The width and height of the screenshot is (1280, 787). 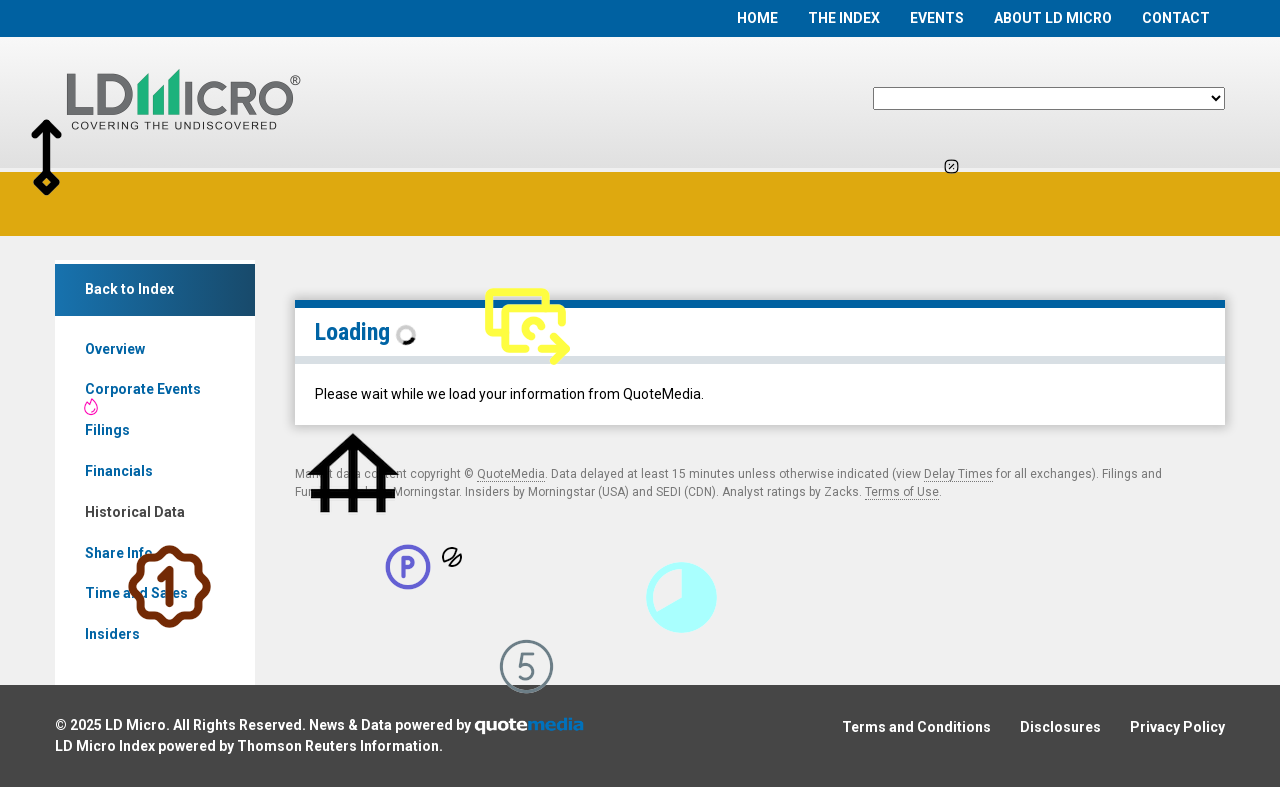 I want to click on indicates first place or top ranking, so click(x=169, y=586).